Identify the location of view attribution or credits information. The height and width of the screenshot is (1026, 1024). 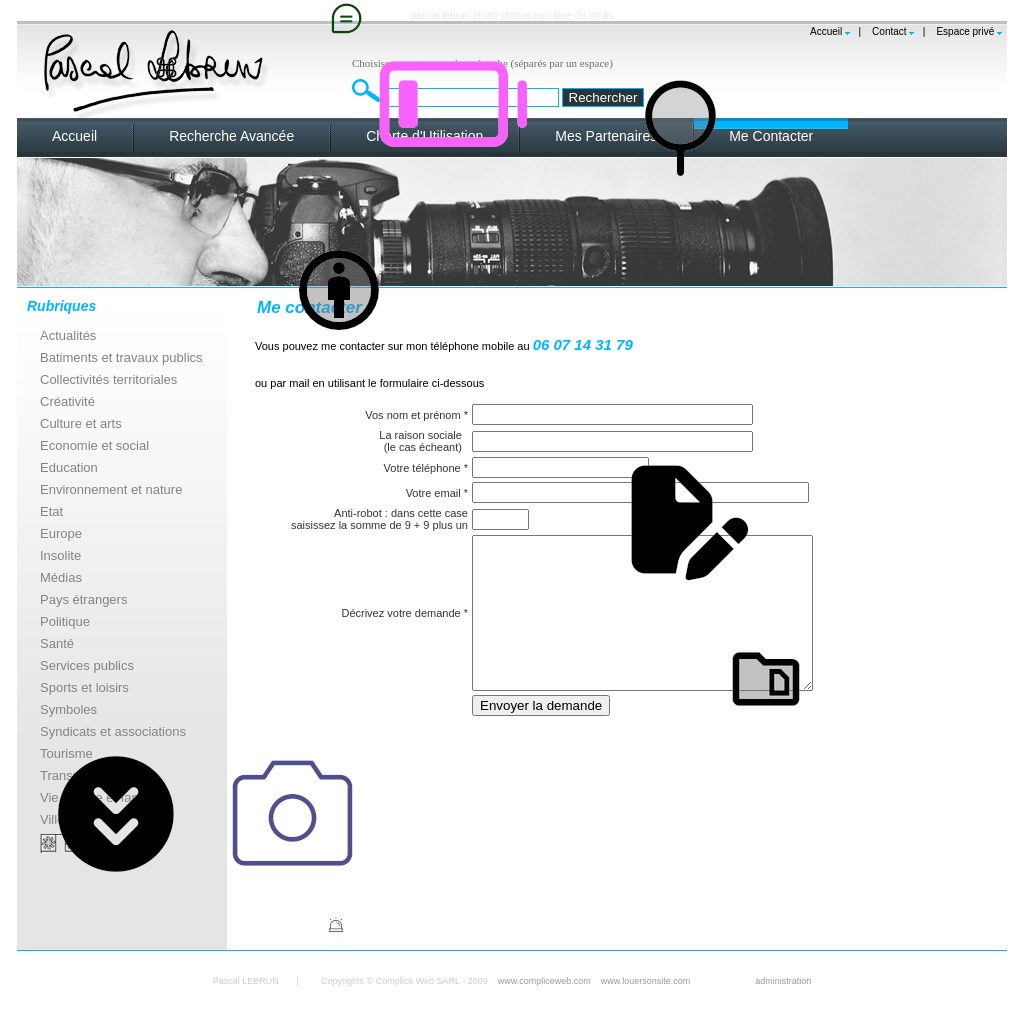
(339, 290).